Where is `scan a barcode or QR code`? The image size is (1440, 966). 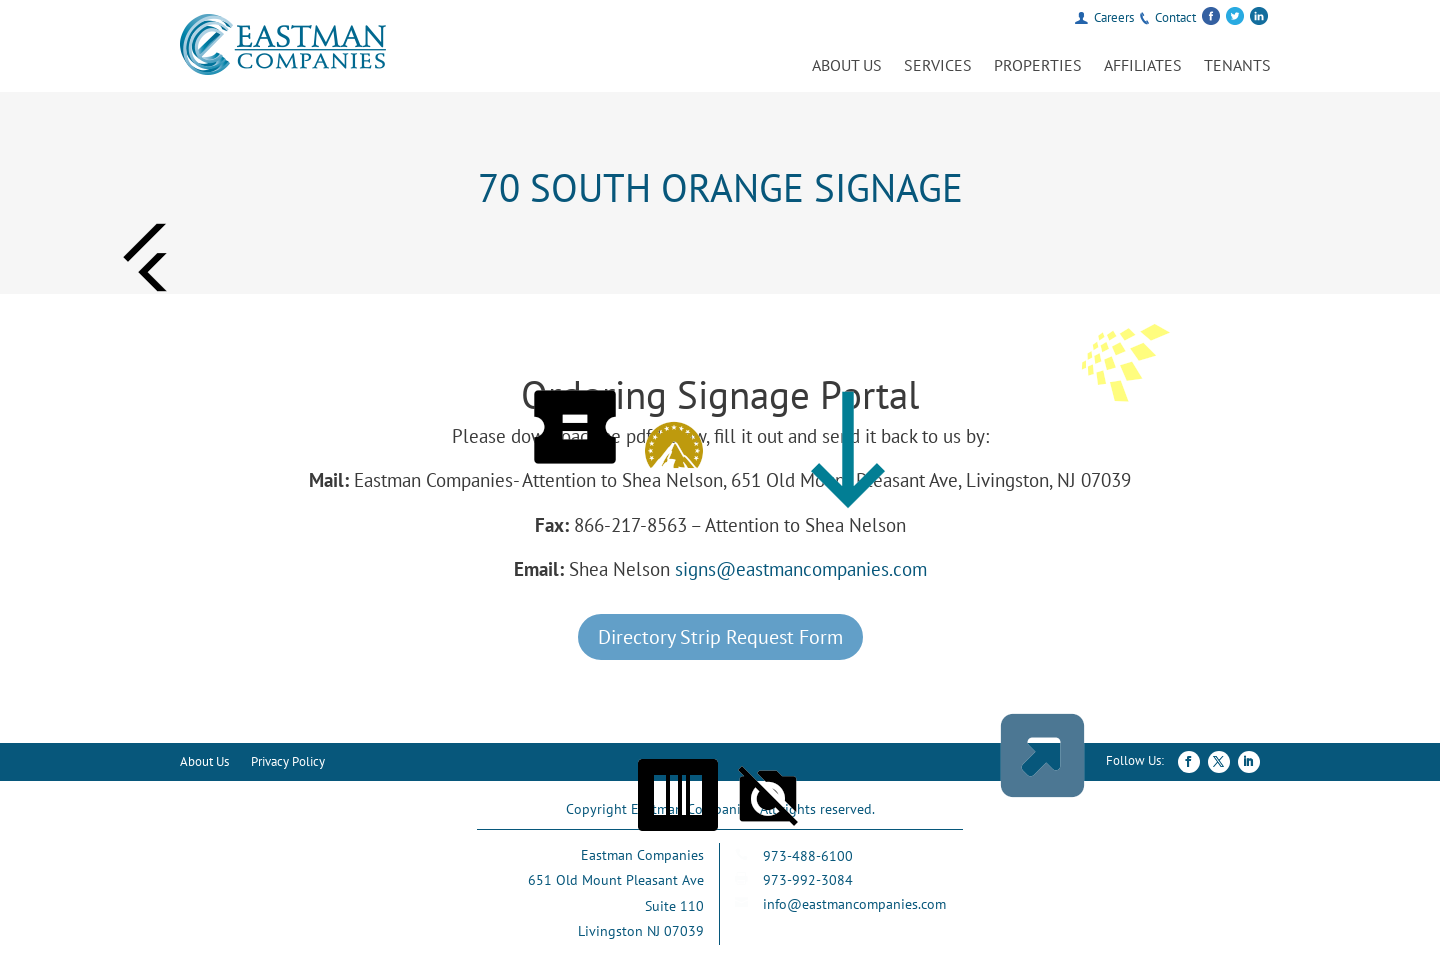 scan a barcode or QR code is located at coordinates (678, 795).